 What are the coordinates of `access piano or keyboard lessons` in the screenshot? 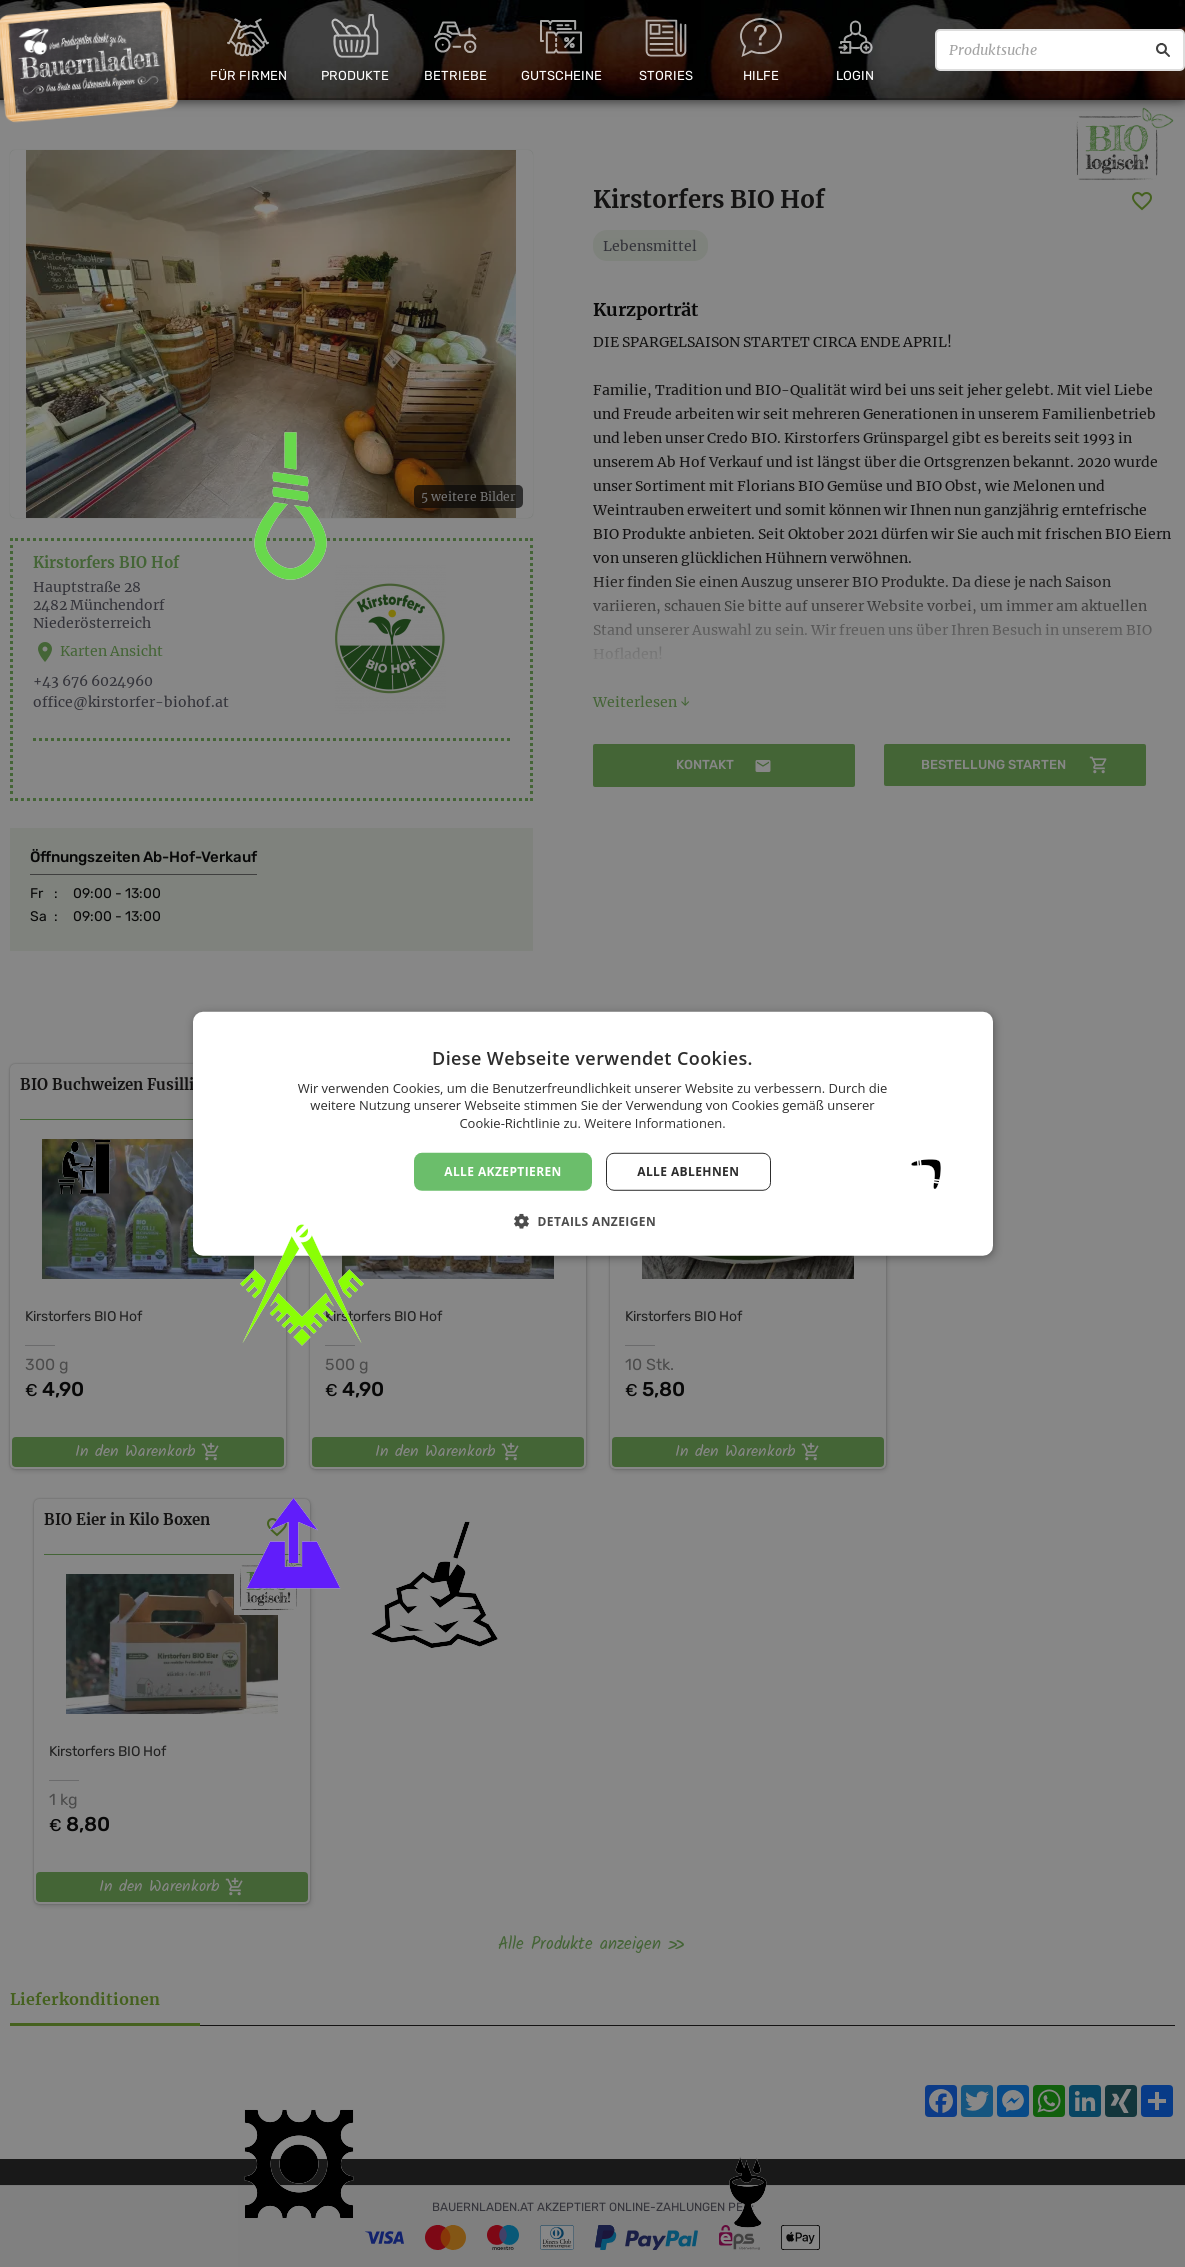 It's located at (85, 1166).